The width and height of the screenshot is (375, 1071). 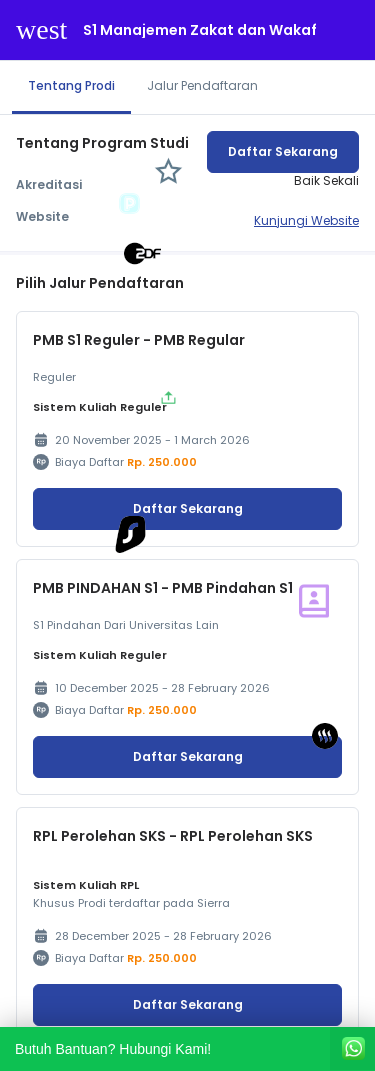 I want to click on ZDF German television network logo, so click(x=142, y=253).